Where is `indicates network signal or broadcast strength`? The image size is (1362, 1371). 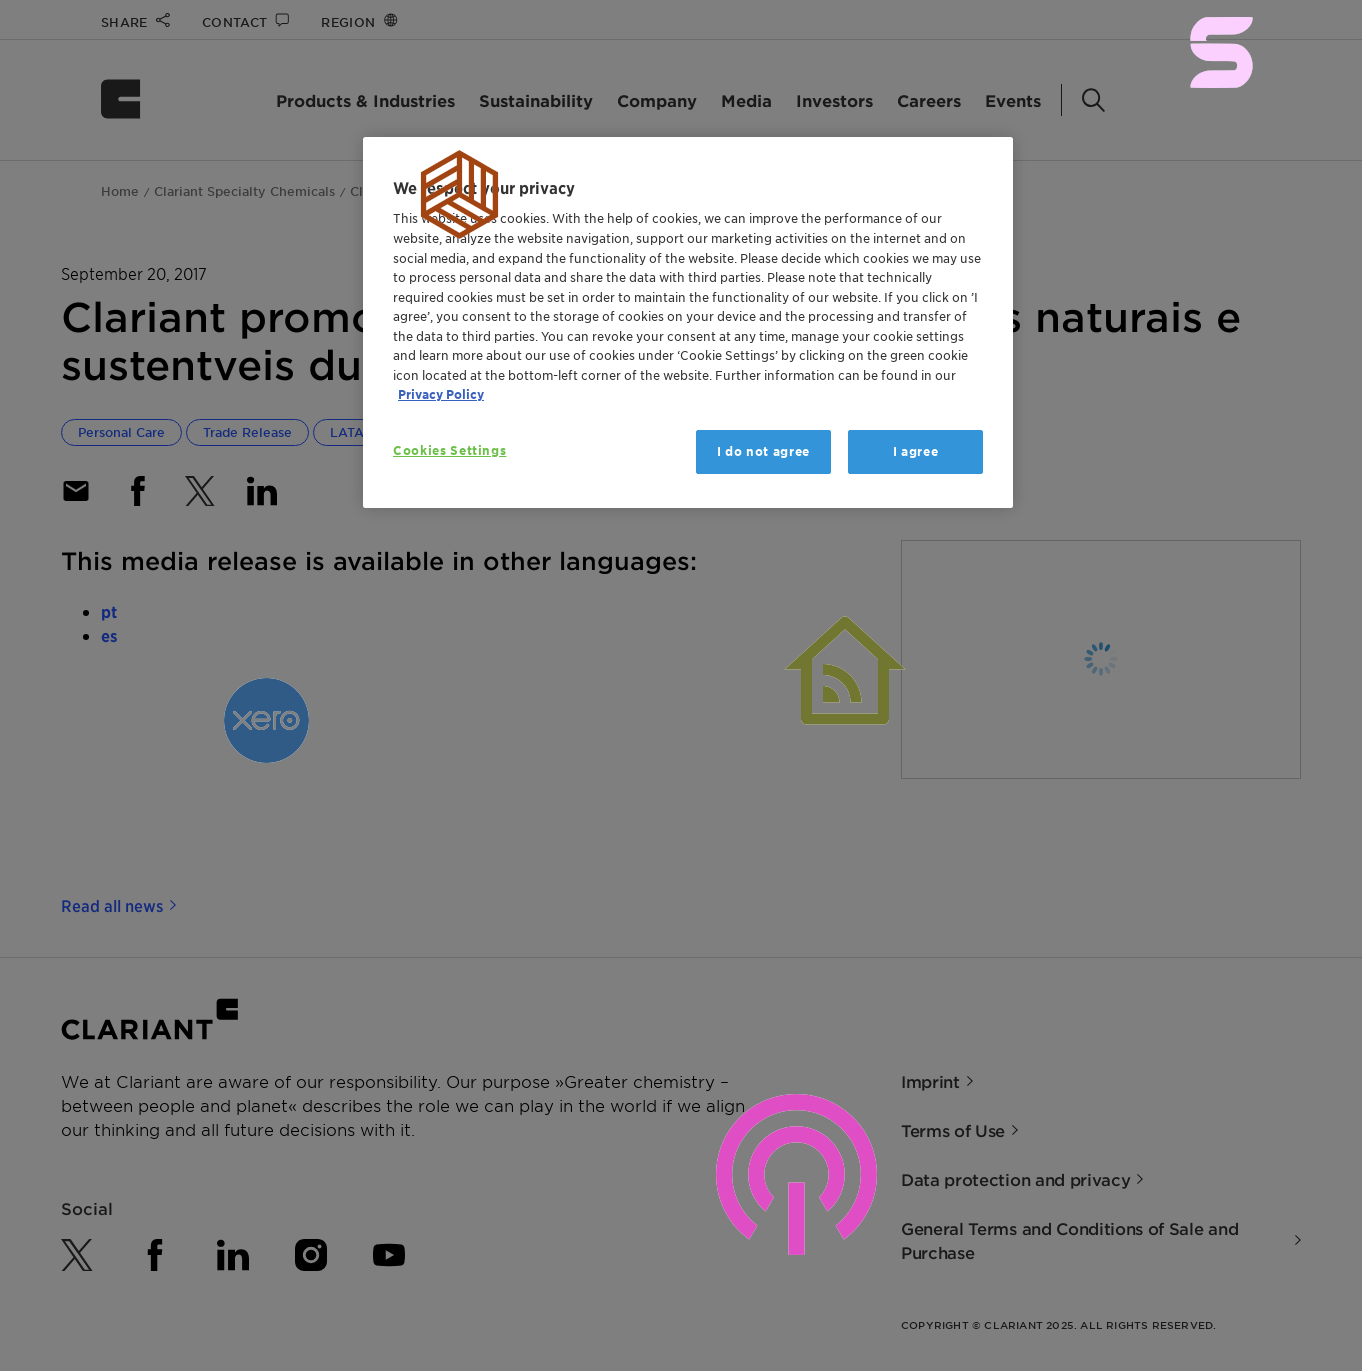 indicates network signal or broadcast strength is located at coordinates (796, 1174).